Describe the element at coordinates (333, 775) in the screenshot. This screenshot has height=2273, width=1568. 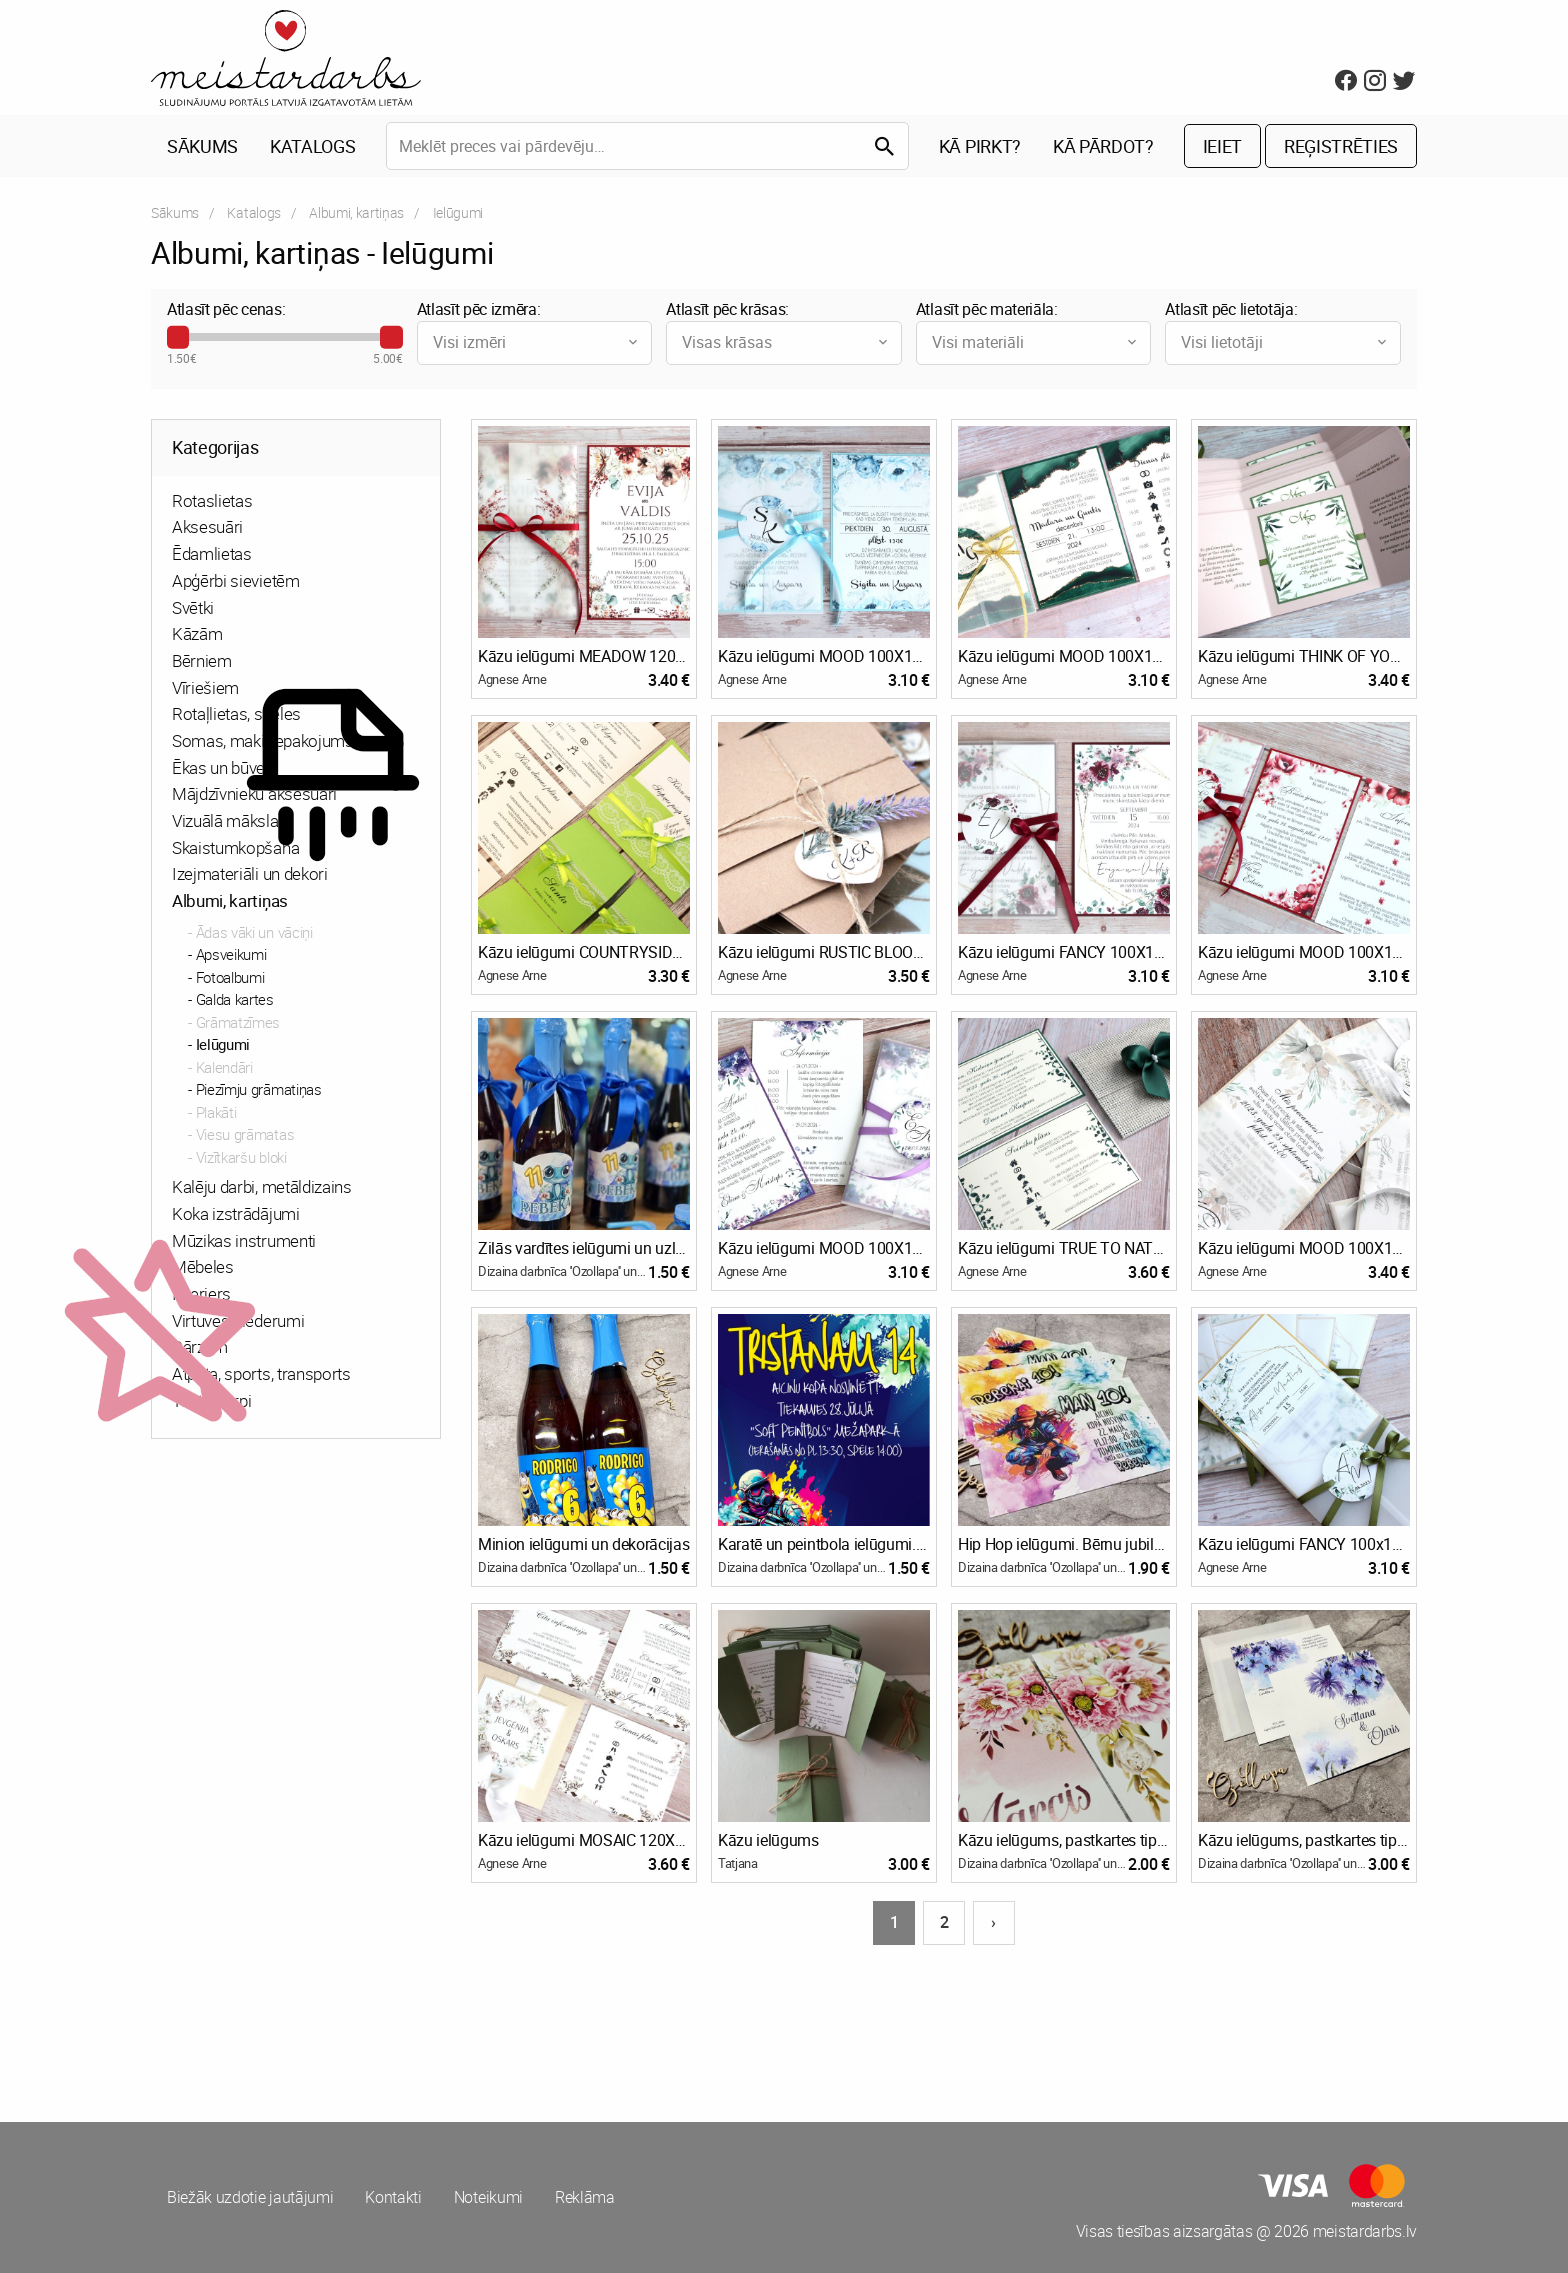
I see `permanently delete a document` at that location.